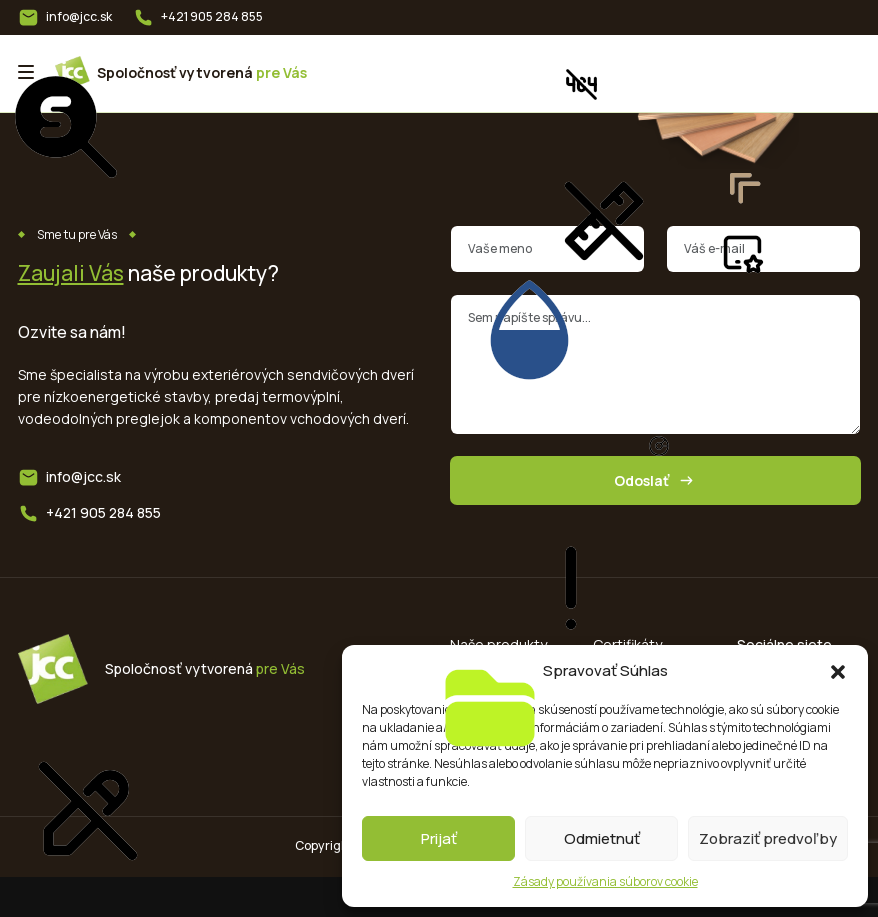 The width and height of the screenshot is (878, 917). What do you see at coordinates (66, 127) in the screenshot?
I see `search for pricing or financial information` at bounding box center [66, 127].